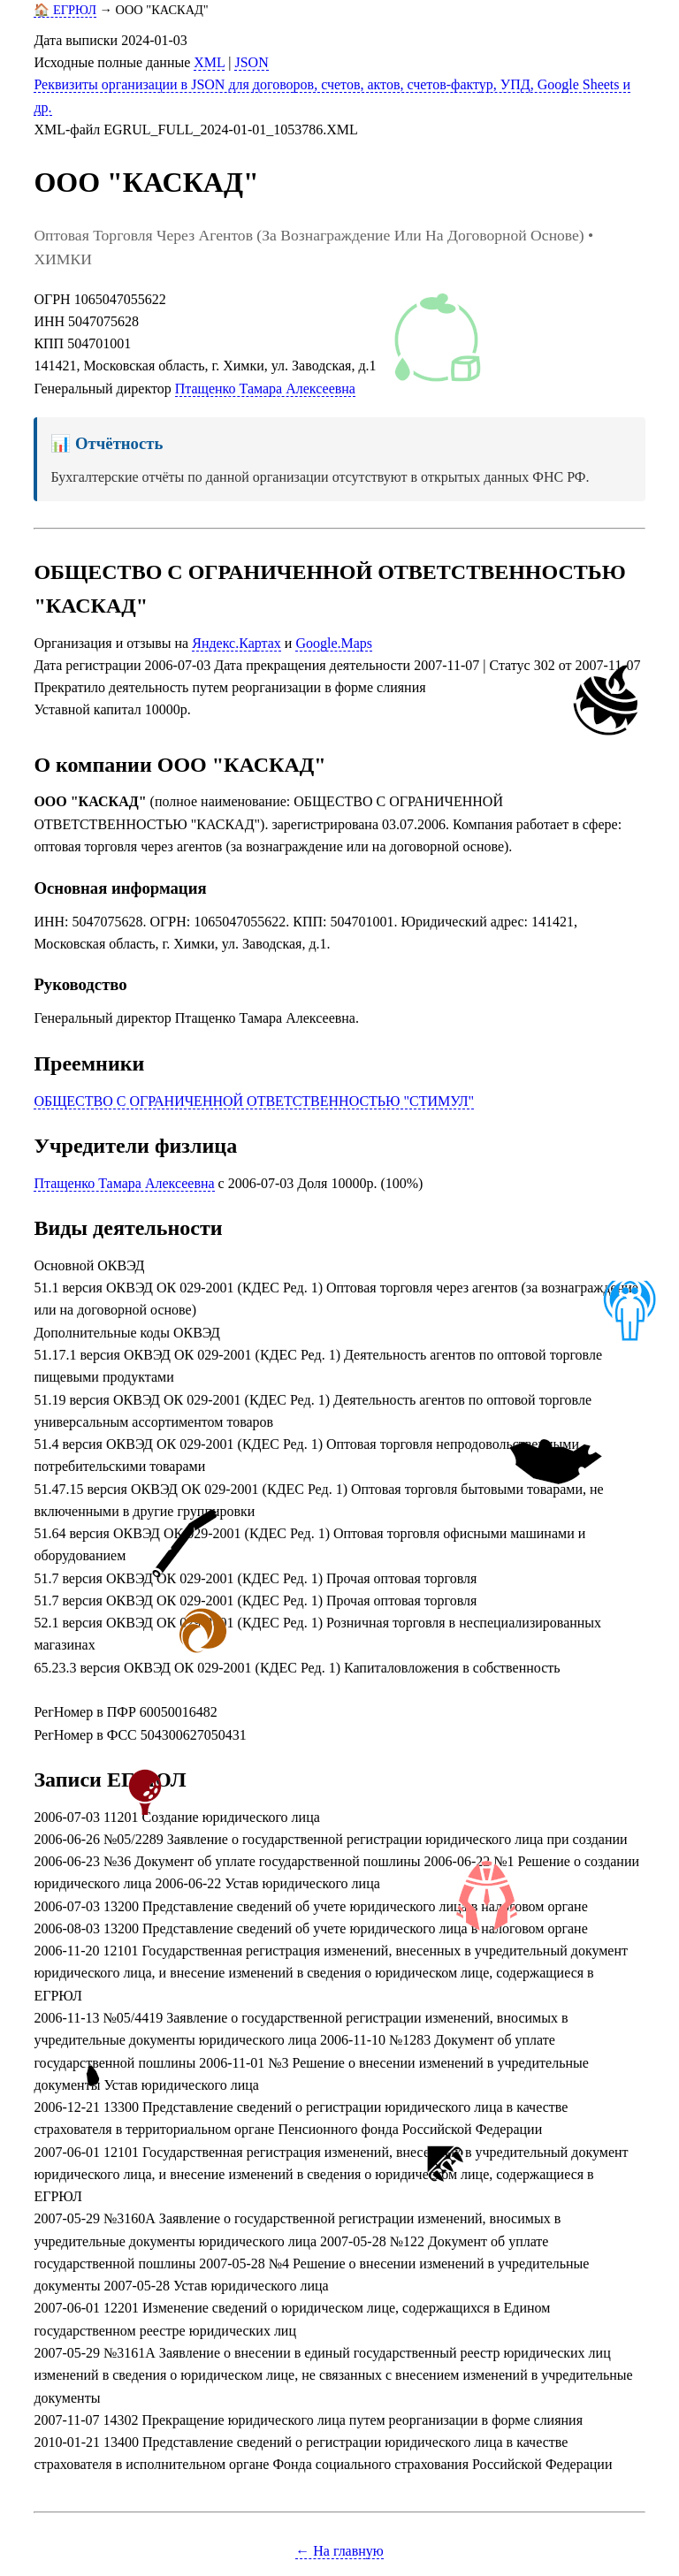  What do you see at coordinates (606, 700) in the screenshot?
I see `use an incendiary or fire-based weapon` at bounding box center [606, 700].